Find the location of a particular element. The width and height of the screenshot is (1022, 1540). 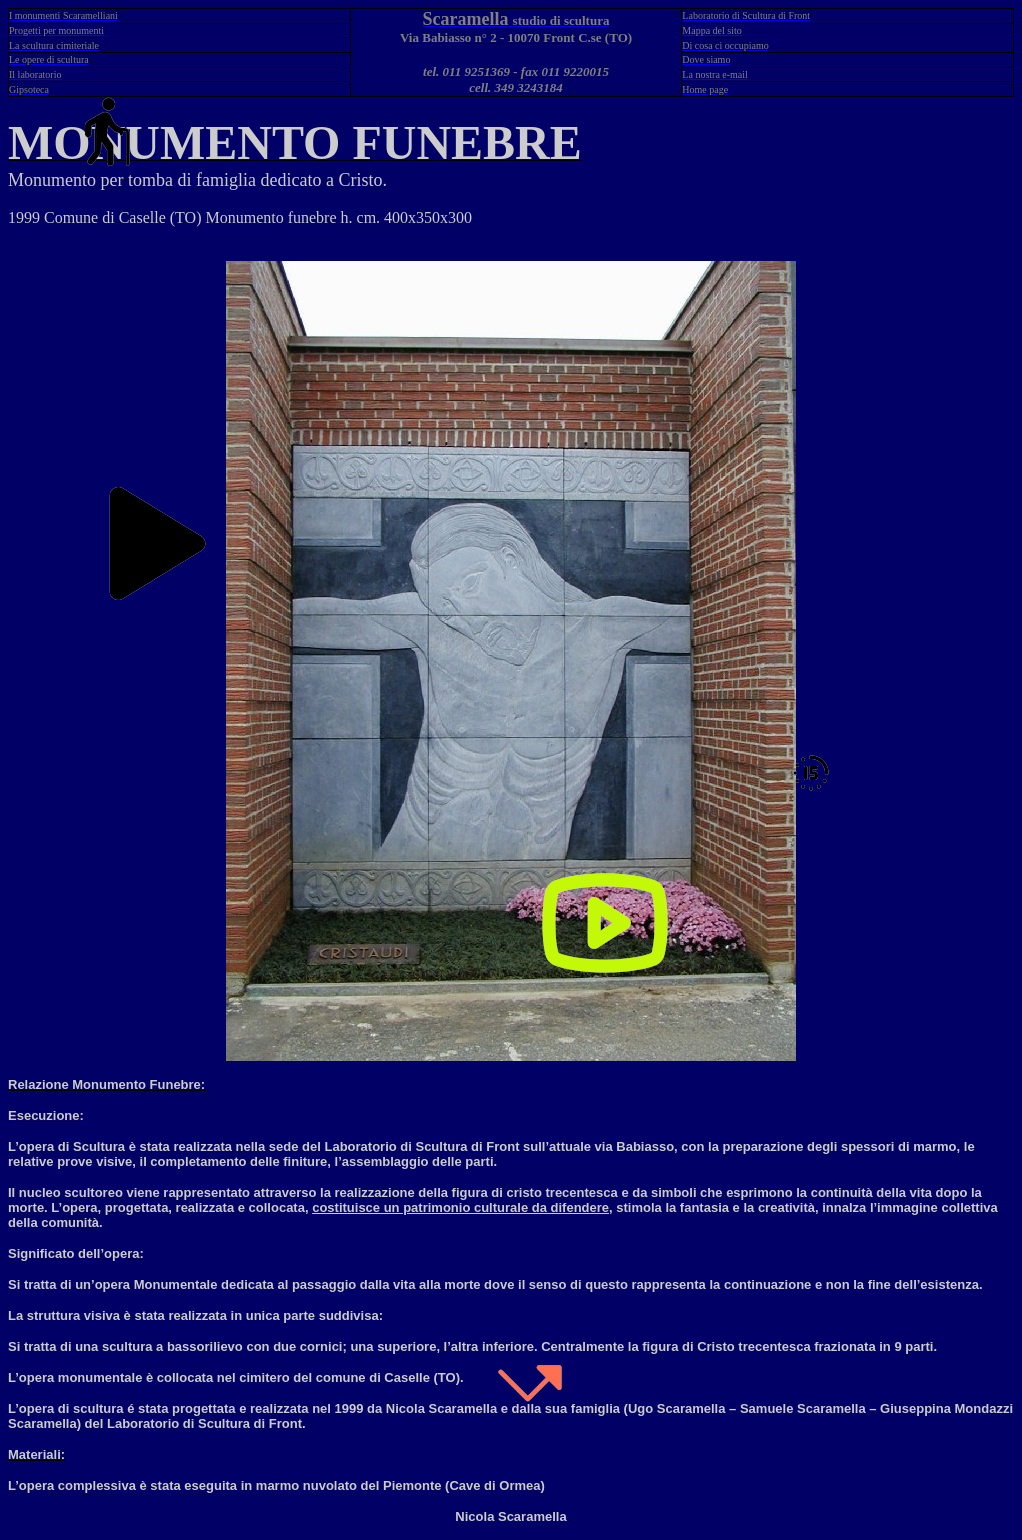

accessibility options for elderly users is located at coordinates (104, 131).